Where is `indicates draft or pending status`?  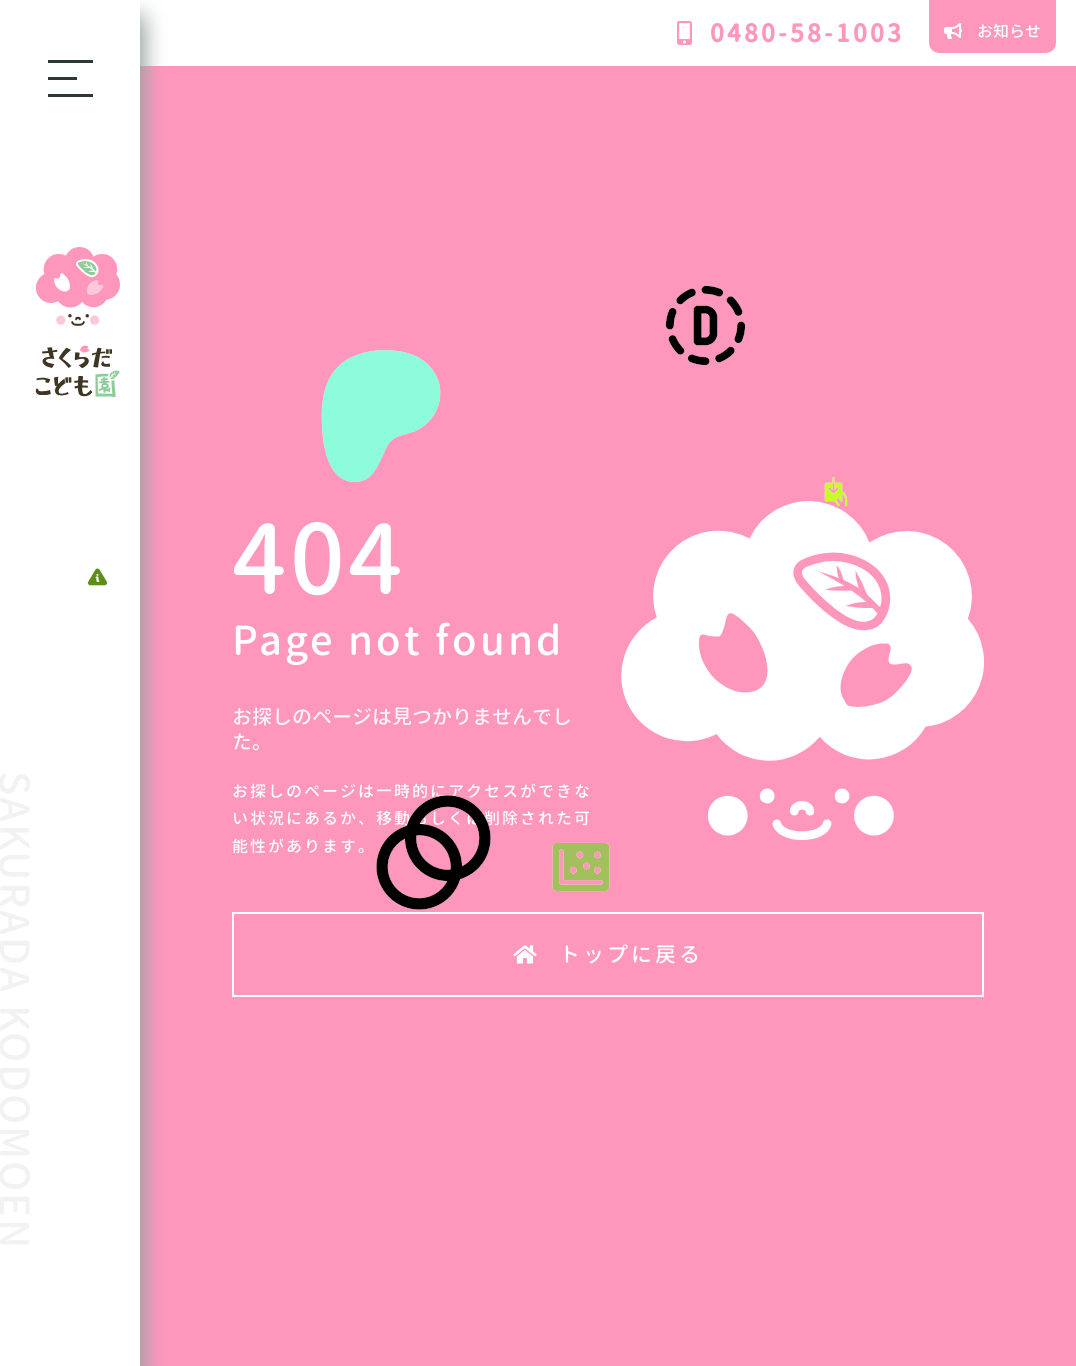 indicates draft or pending status is located at coordinates (705, 325).